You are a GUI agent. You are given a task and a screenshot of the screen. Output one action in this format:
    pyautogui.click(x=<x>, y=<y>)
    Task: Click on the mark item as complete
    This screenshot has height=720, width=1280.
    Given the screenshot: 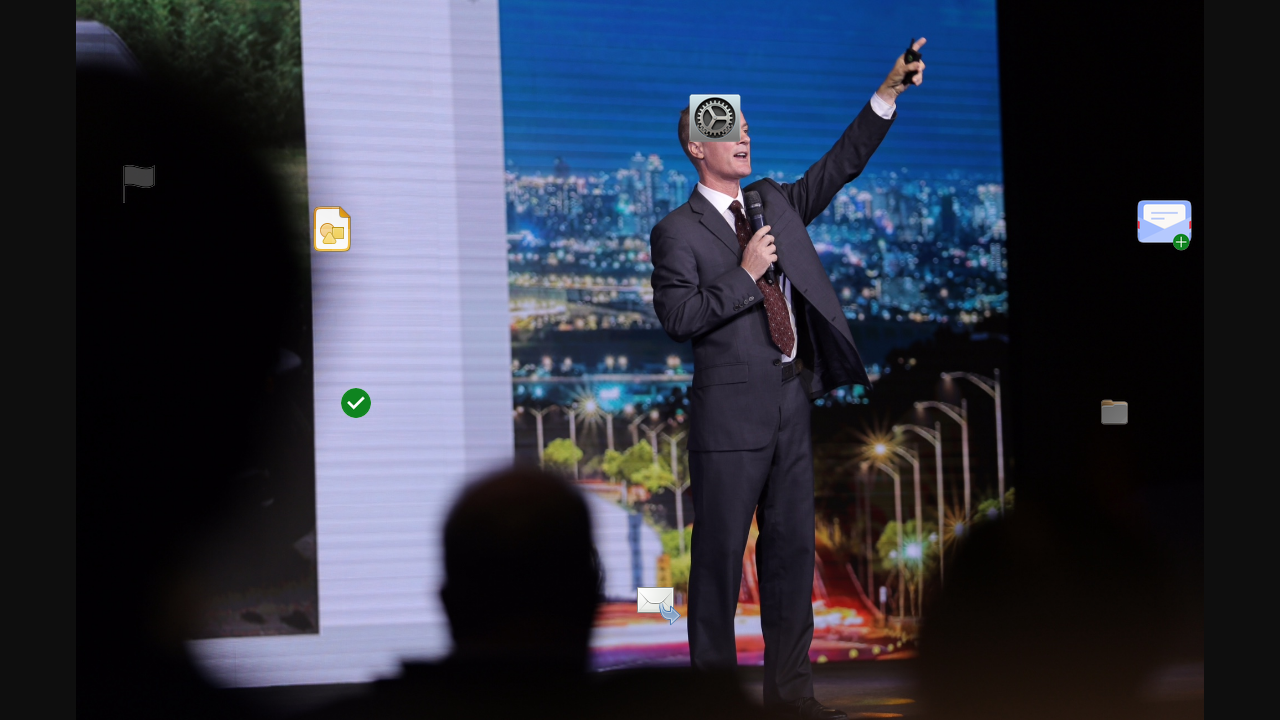 What is the action you would take?
    pyautogui.click(x=356, y=403)
    